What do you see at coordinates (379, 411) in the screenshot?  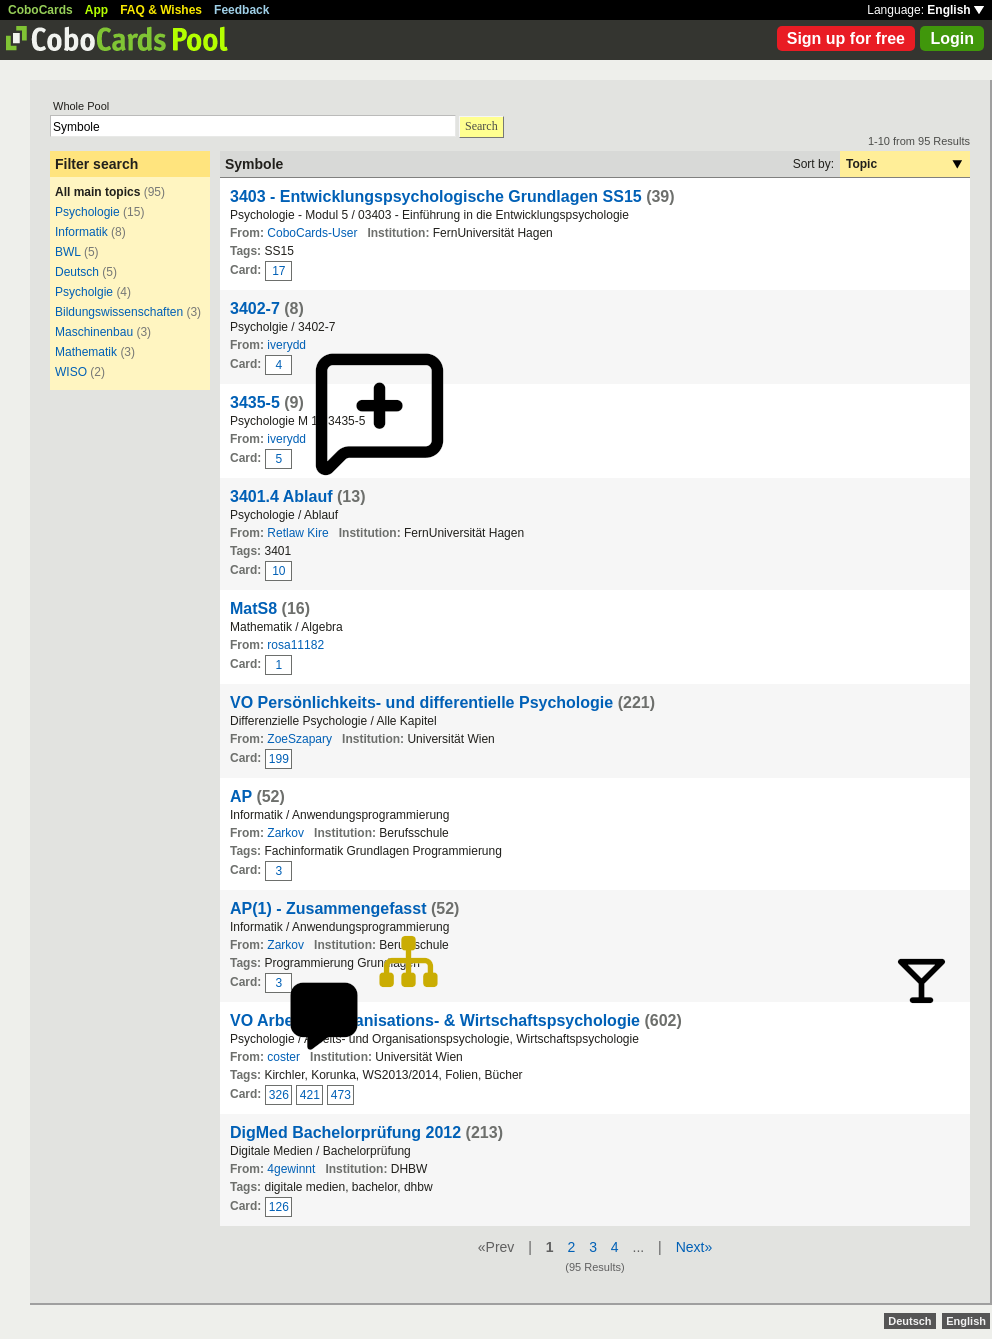 I see `compose a new message` at bounding box center [379, 411].